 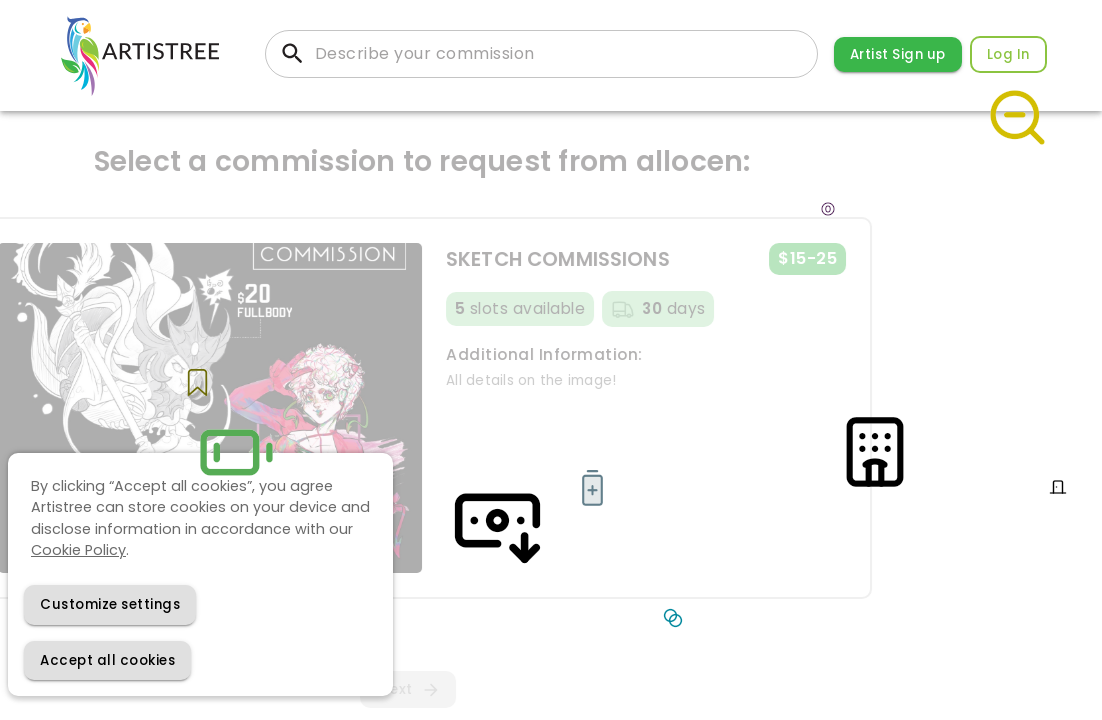 I want to click on blend or merge layers together, so click(x=673, y=618).